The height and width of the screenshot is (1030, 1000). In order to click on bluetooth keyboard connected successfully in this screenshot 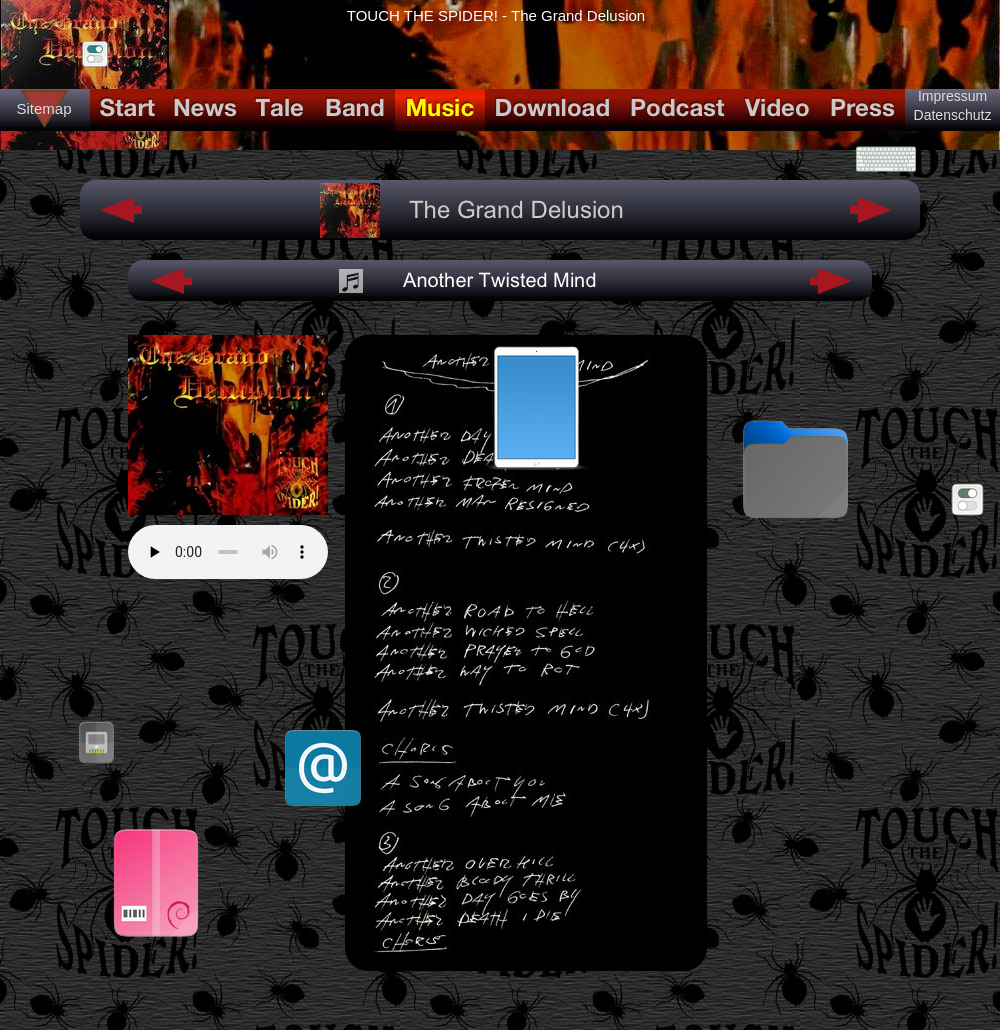, I will do `click(886, 159)`.